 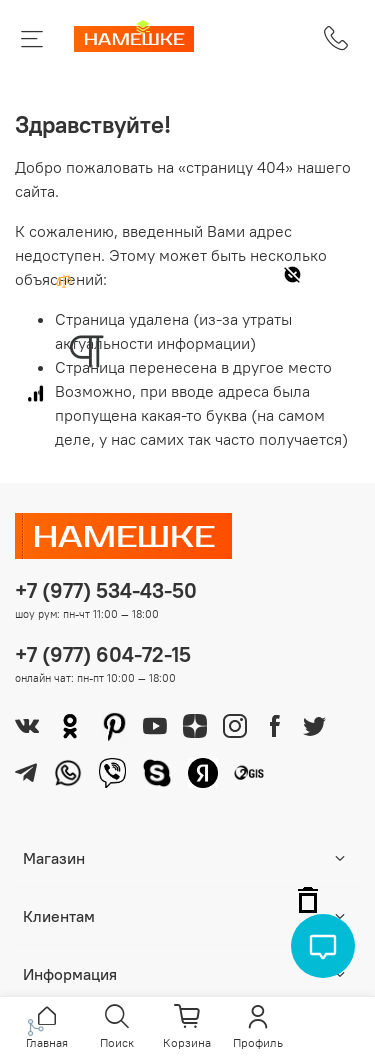 What do you see at coordinates (64, 281) in the screenshot?
I see `access legal or terms of service information` at bounding box center [64, 281].